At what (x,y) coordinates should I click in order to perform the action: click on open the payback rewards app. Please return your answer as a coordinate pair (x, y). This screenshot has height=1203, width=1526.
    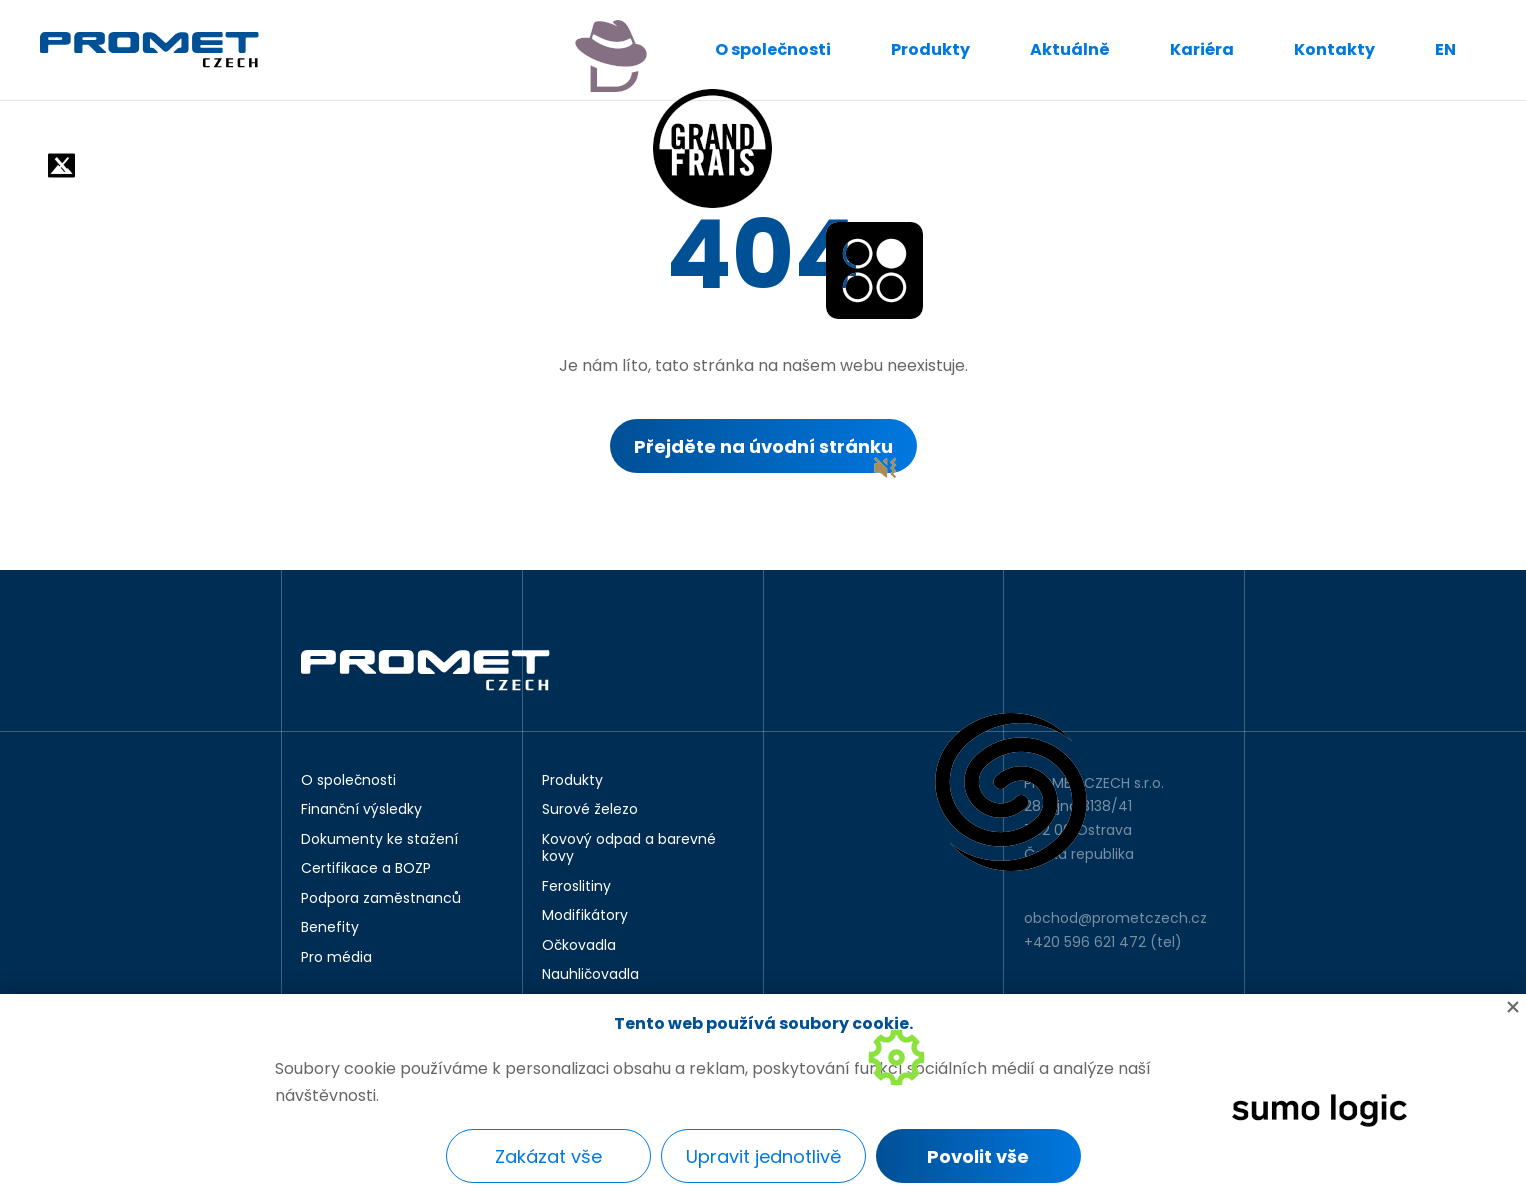
    Looking at the image, I should click on (874, 270).